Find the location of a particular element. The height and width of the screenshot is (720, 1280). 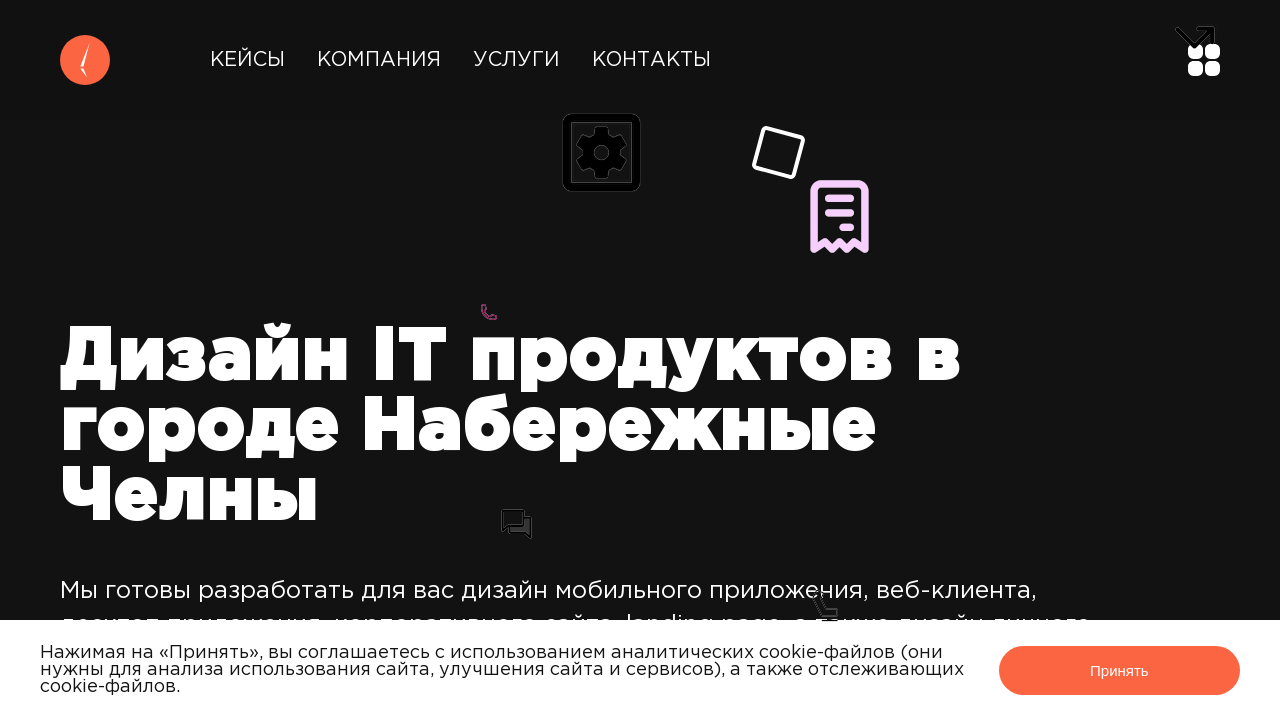

open your messages or conversations is located at coordinates (516, 523).